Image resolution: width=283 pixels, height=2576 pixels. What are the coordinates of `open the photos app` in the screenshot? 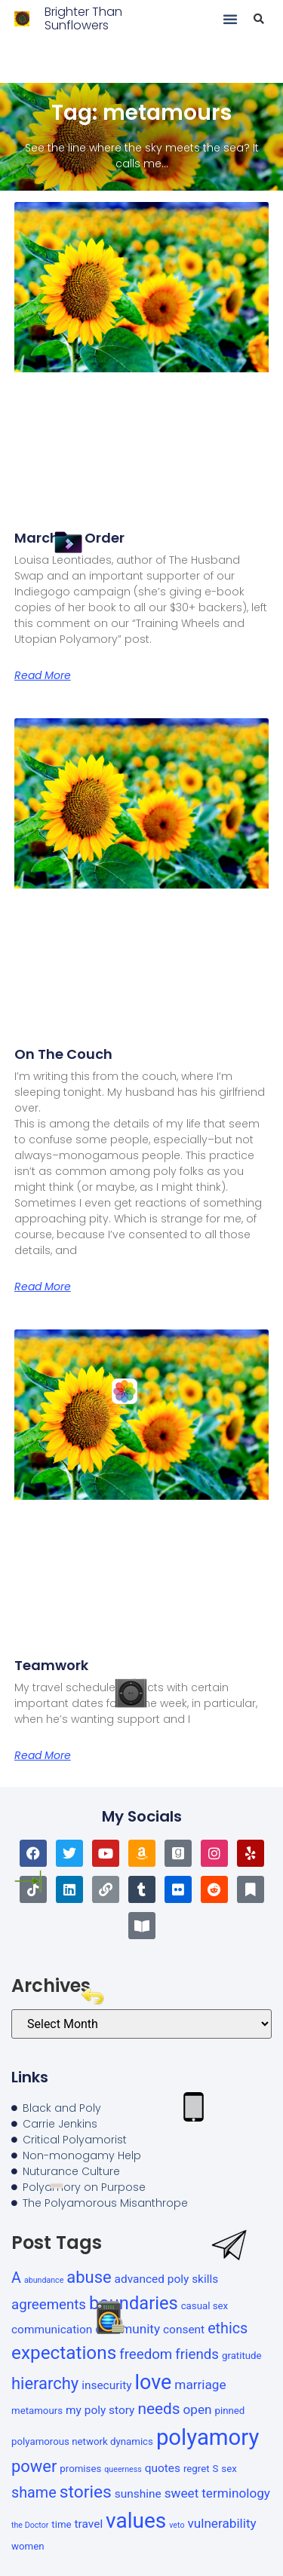 It's located at (125, 1391).